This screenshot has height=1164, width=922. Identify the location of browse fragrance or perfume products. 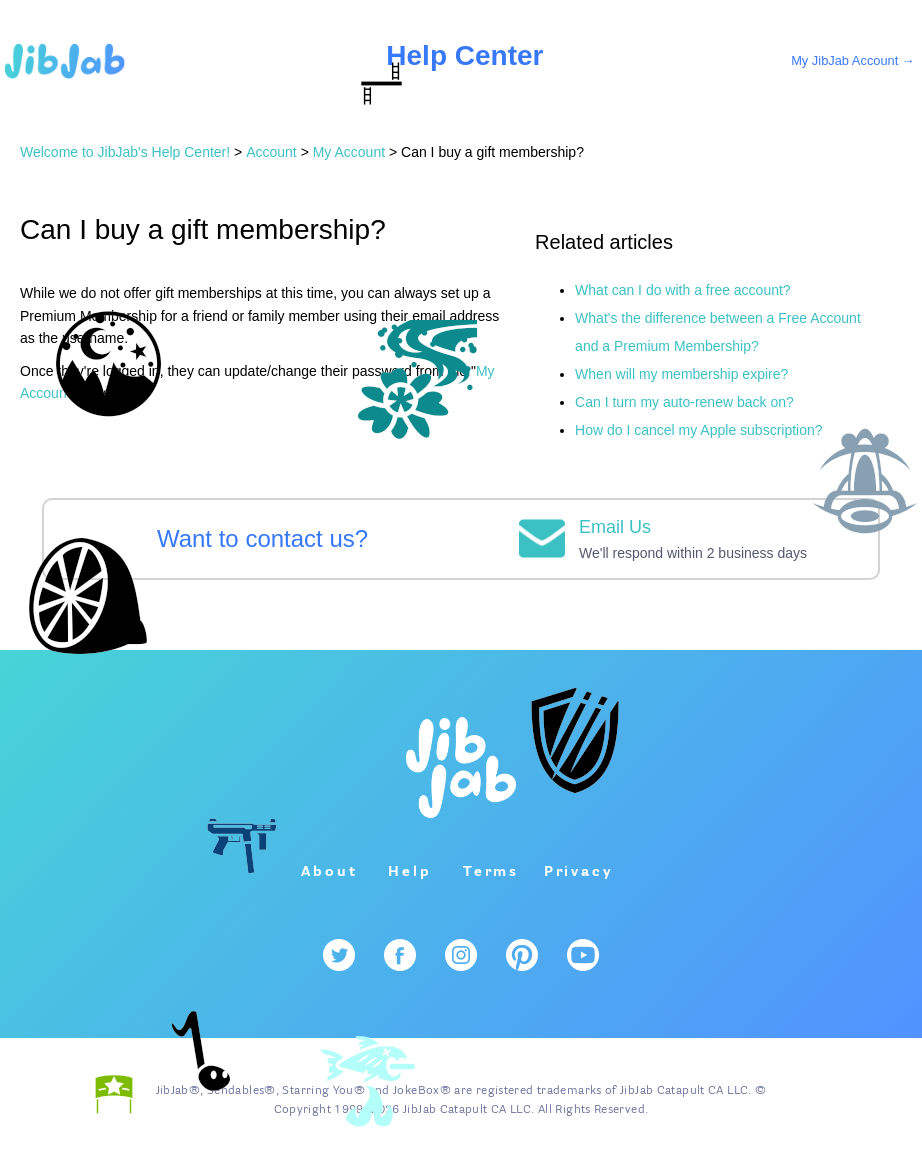
(417, 379).